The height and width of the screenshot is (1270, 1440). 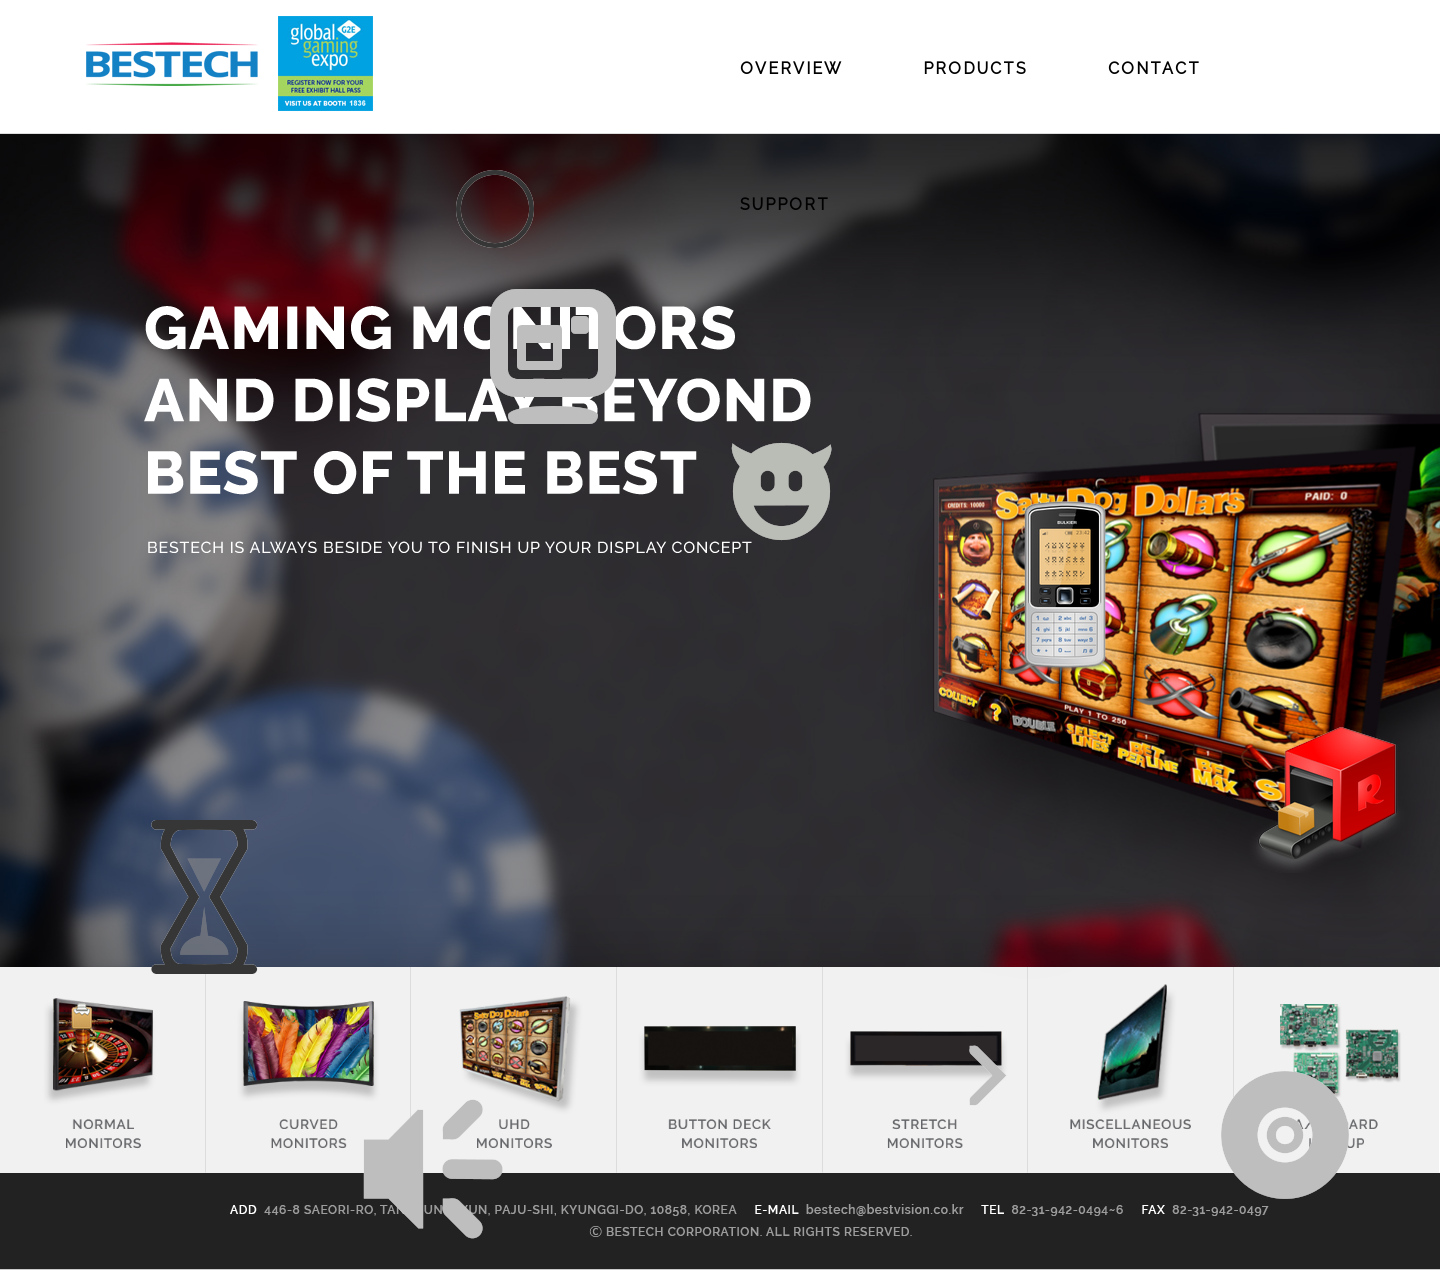 What do you see at coordinates (433, 1169) in the screenshot?
I see `audio speaker output indicator` at bounding box center [433, 1169].